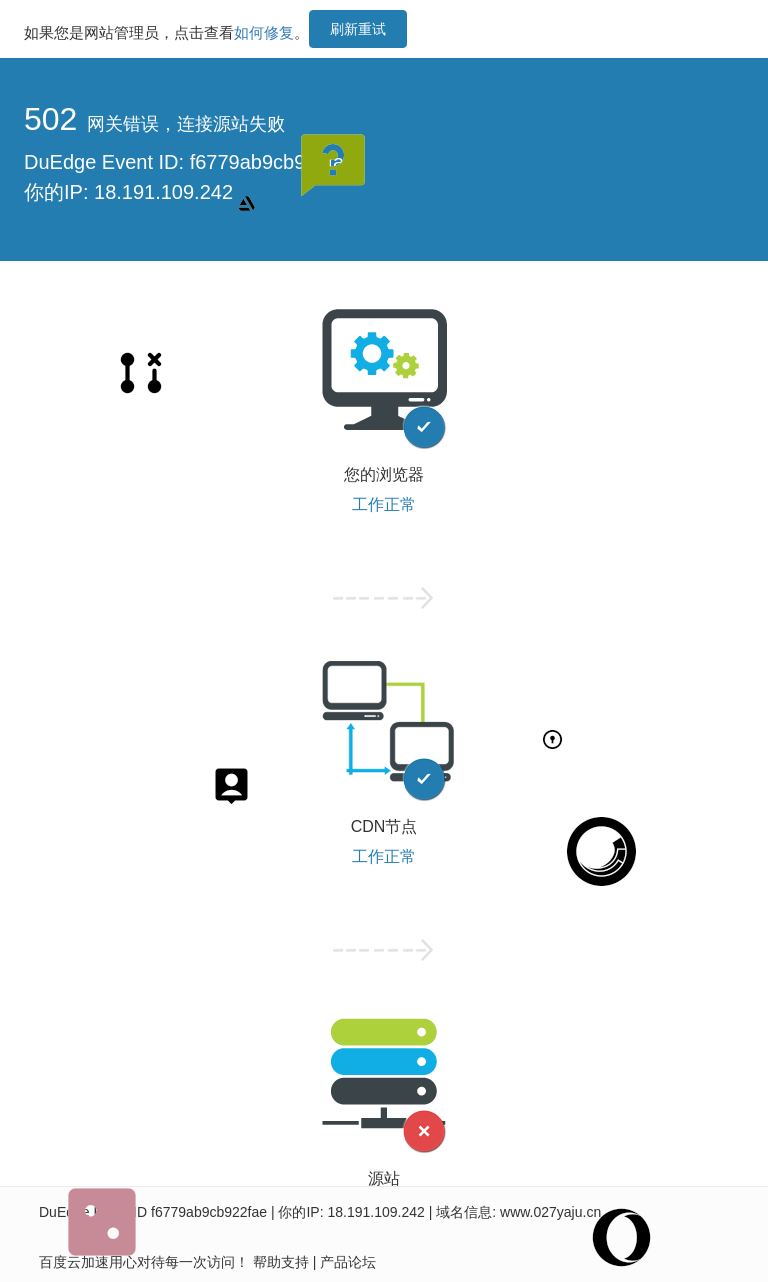 The width and height of the screenshot is (768, 1282). I want to click on view pinned contact or account, so click(231, 784).